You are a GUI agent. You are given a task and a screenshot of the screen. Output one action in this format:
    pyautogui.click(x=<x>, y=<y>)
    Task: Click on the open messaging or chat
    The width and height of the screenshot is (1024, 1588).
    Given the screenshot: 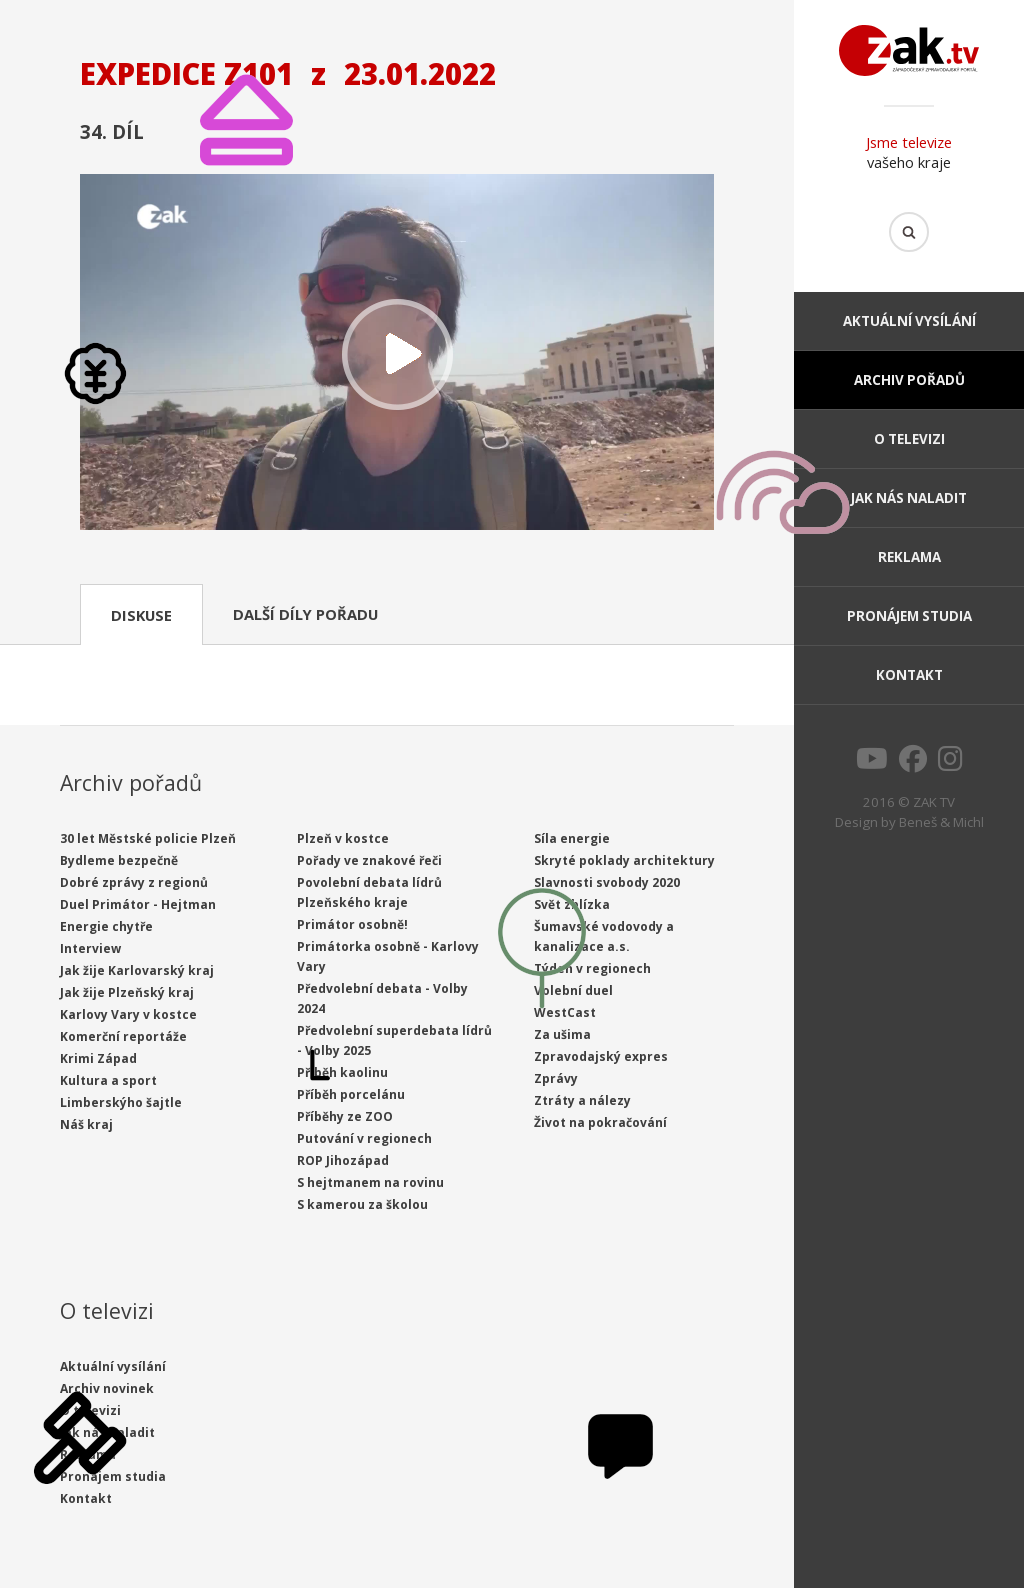 What is the action you would take?
    pyautogui.click(x=620, y=1442)
    